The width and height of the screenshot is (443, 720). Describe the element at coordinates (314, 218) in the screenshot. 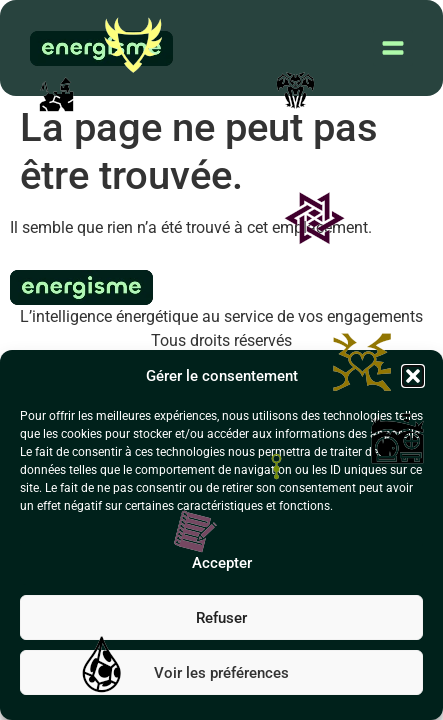

I see `decorative geometric star emblem or badge` at that location.